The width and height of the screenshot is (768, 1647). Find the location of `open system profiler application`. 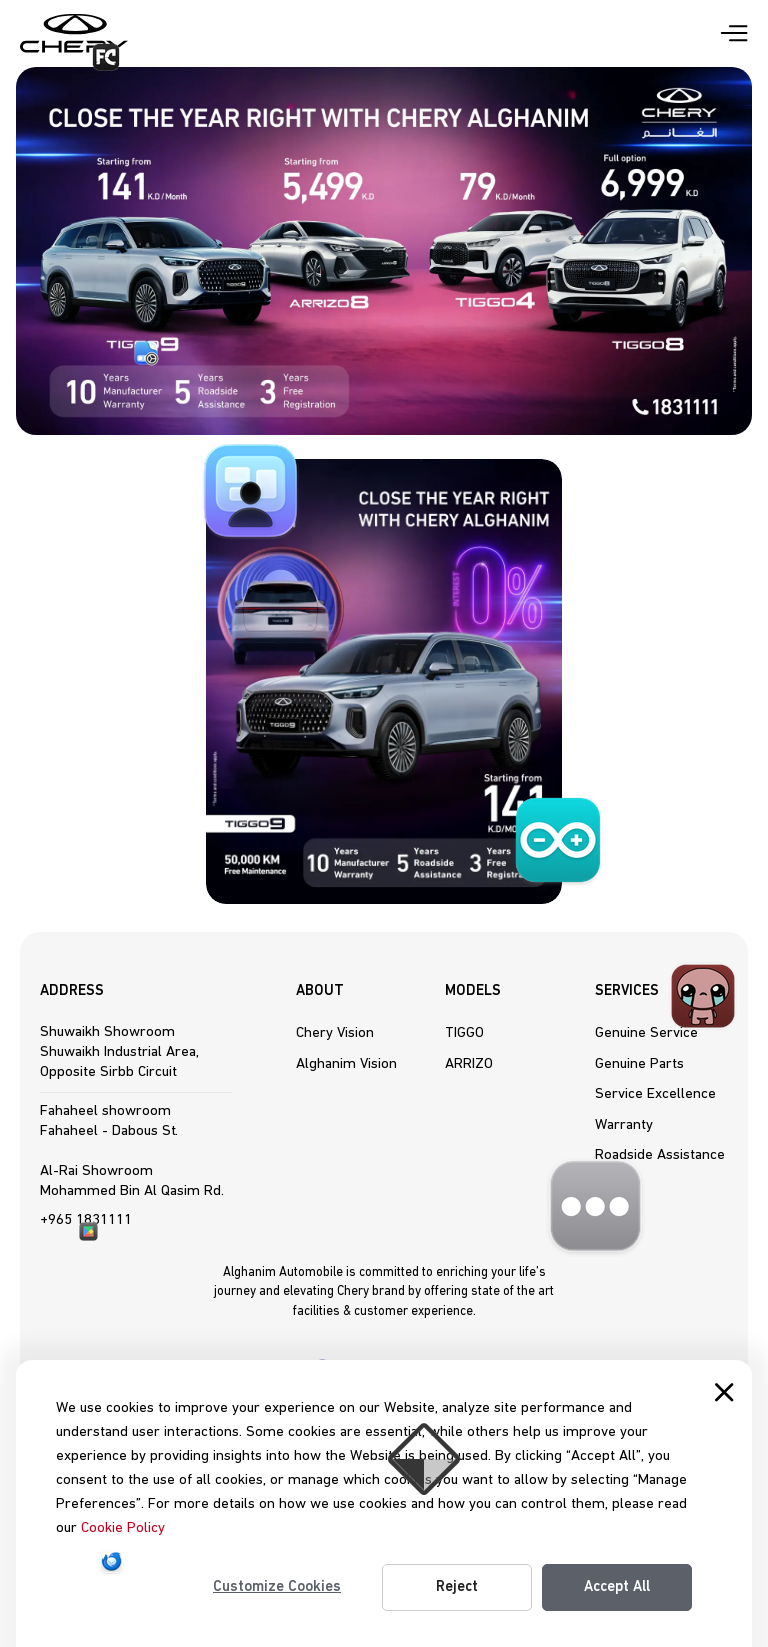

open system profiler application is located at coordinates (146, 353).